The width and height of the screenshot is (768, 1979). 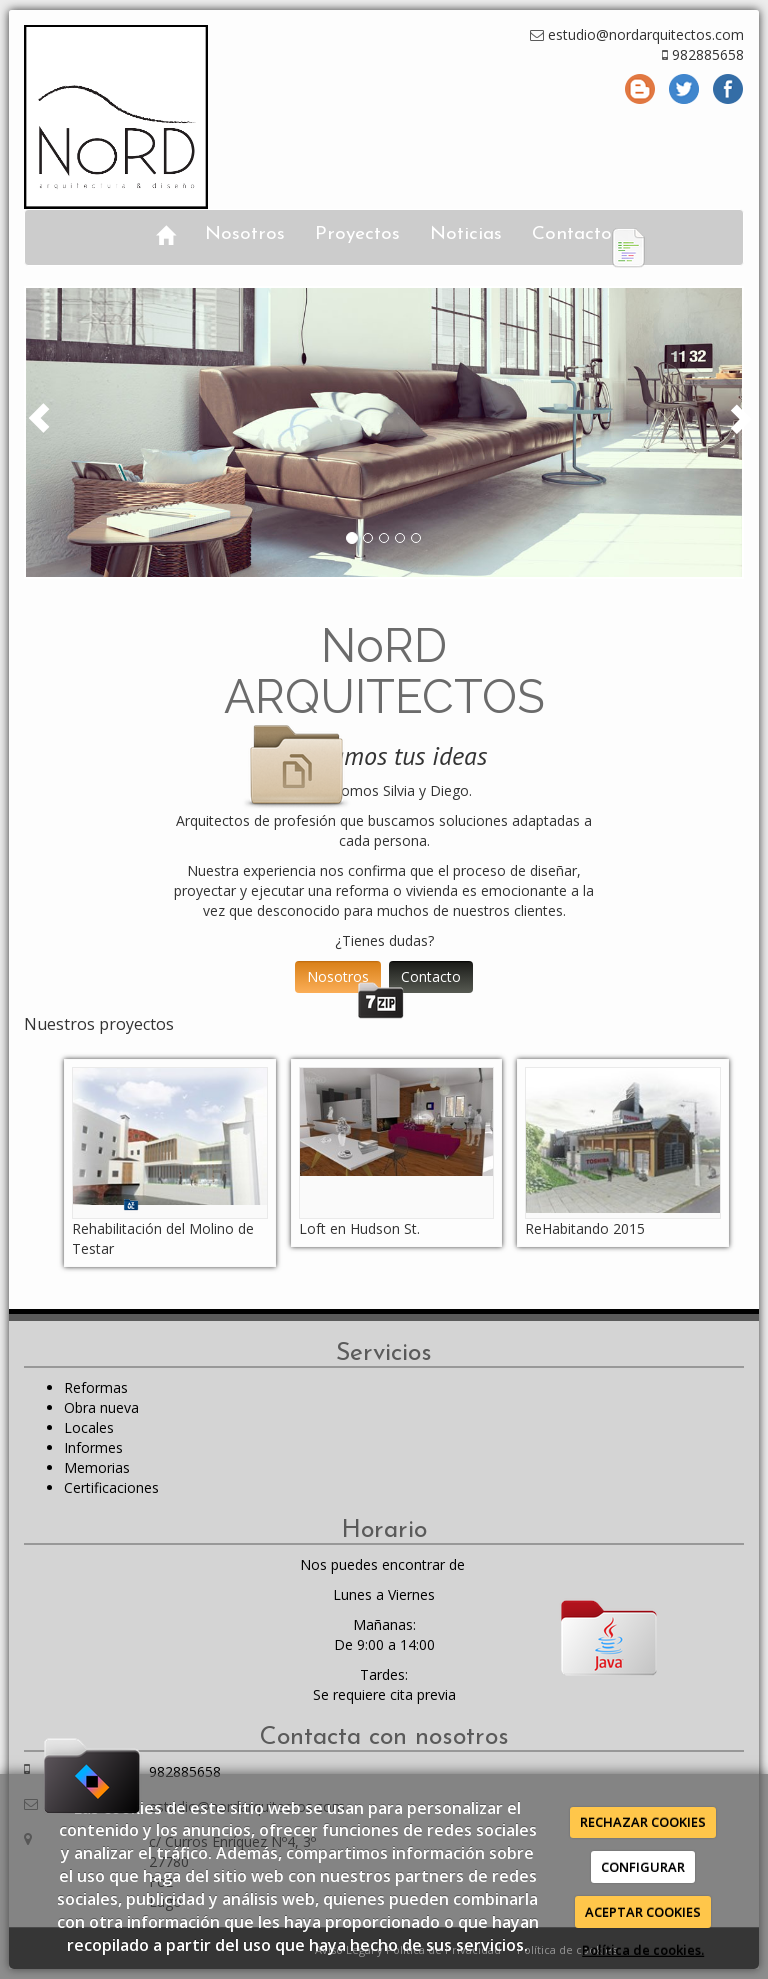 I want to click on open your documents folder, so click(x=296, y=769).